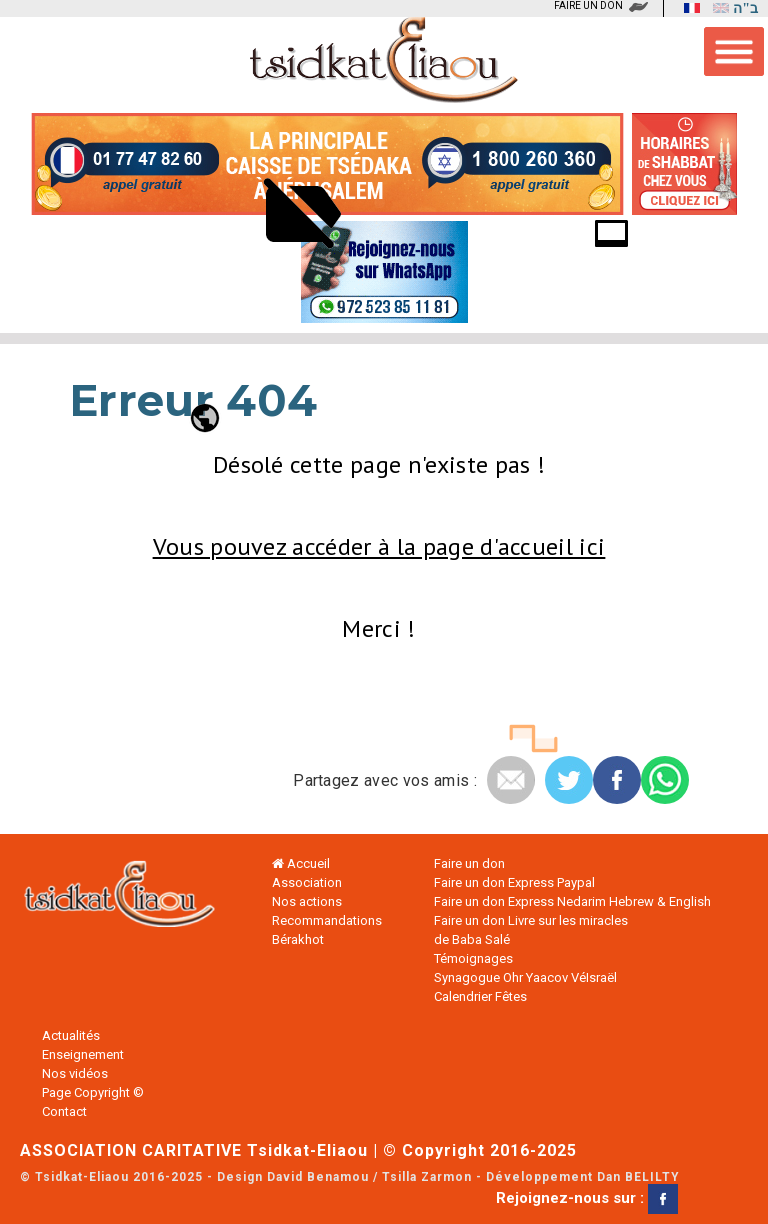 This screenshot has width=768, height=1224. What do you see at coordinates (205, 418) in the screenshot?
I see `indicates public or global visibility` at bounding box center [205, 418].